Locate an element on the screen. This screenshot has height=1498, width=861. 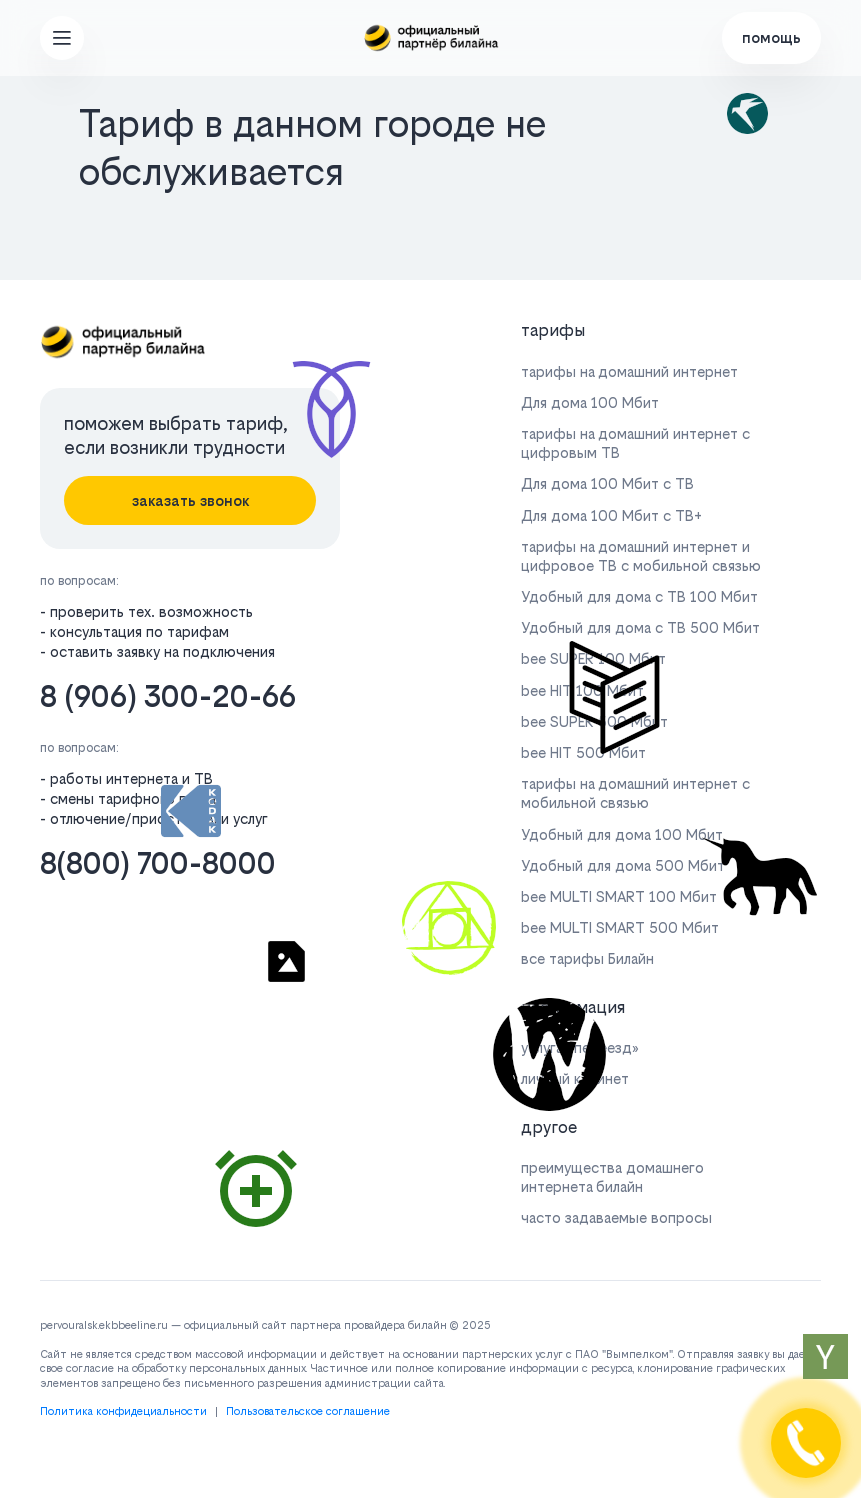
visit Y Combinator website is located at coordinates (825, 1356).